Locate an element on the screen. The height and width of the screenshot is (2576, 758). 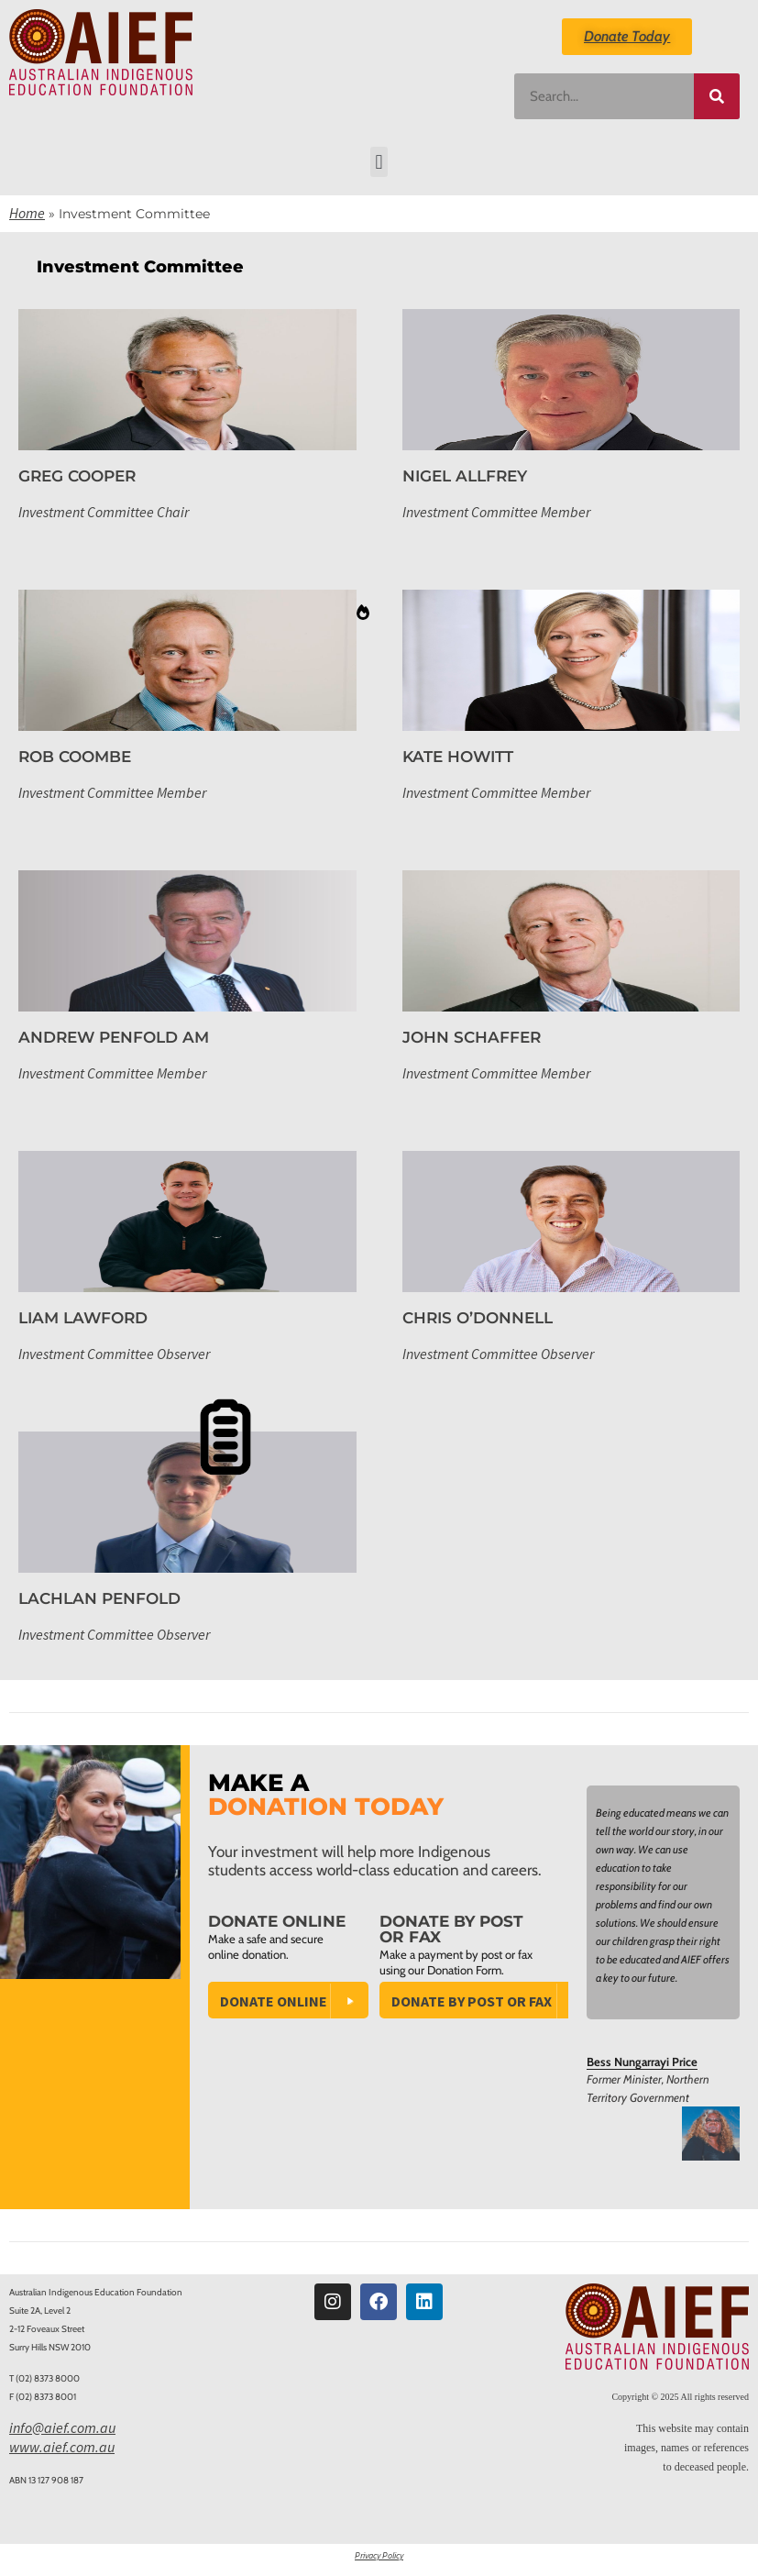
indicates trending or popular content is located at coordinates (363, 613).